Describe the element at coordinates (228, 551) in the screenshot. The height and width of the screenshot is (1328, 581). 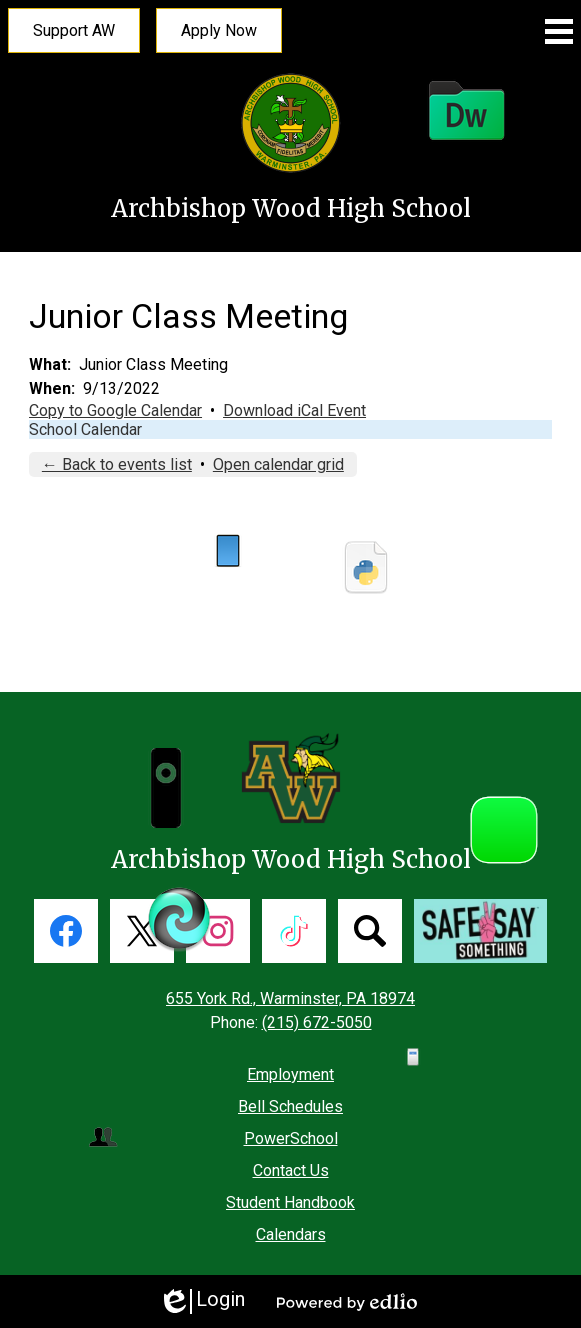
I see `iPad device icon` at that location.